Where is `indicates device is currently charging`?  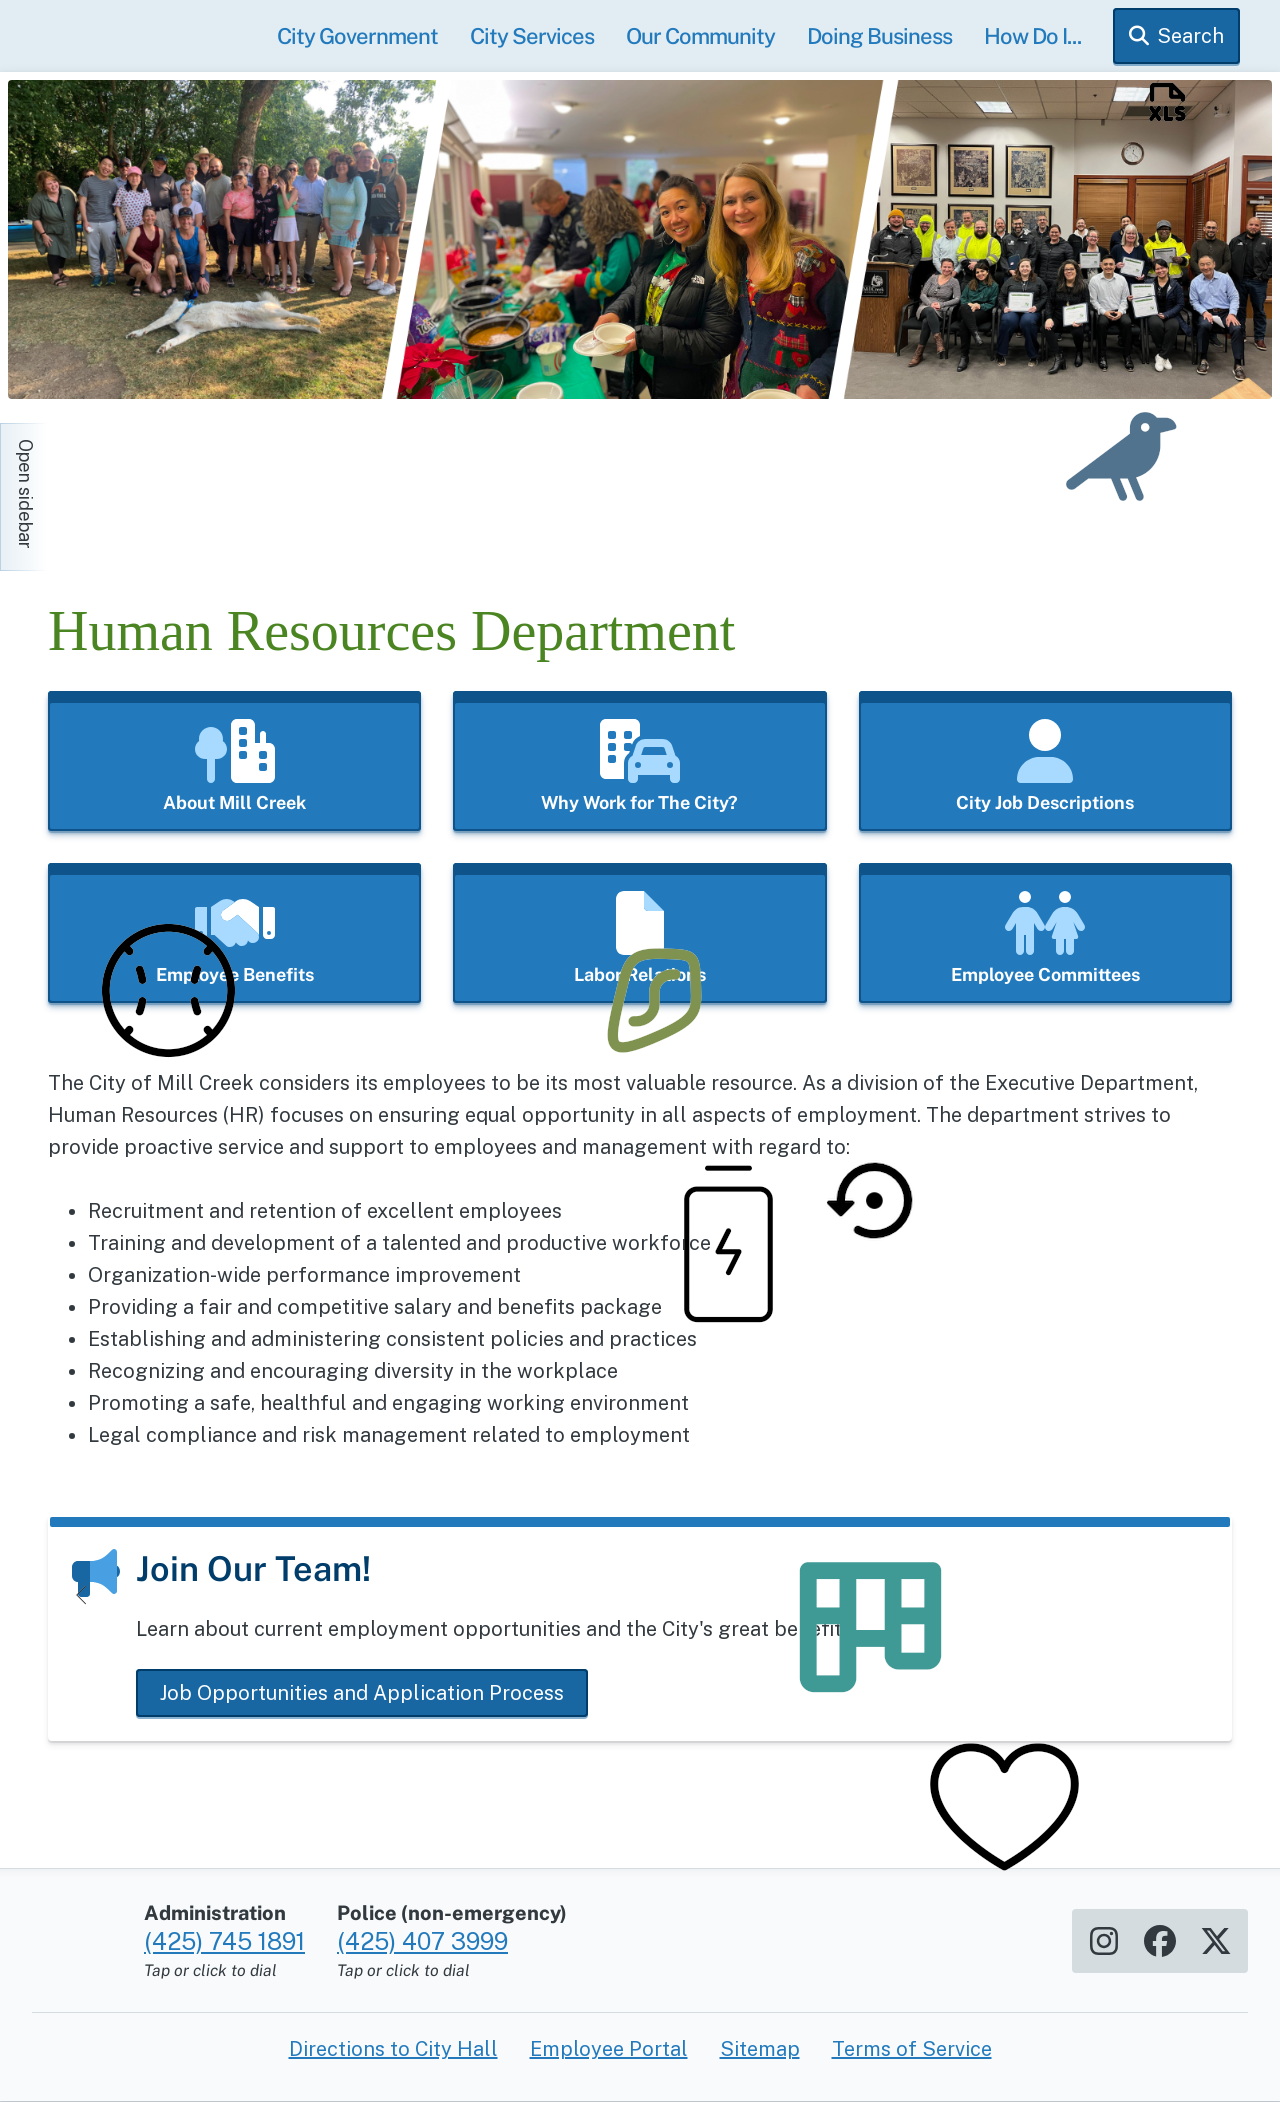 indicates device is currently charging is located at coordinates (728, 1246).